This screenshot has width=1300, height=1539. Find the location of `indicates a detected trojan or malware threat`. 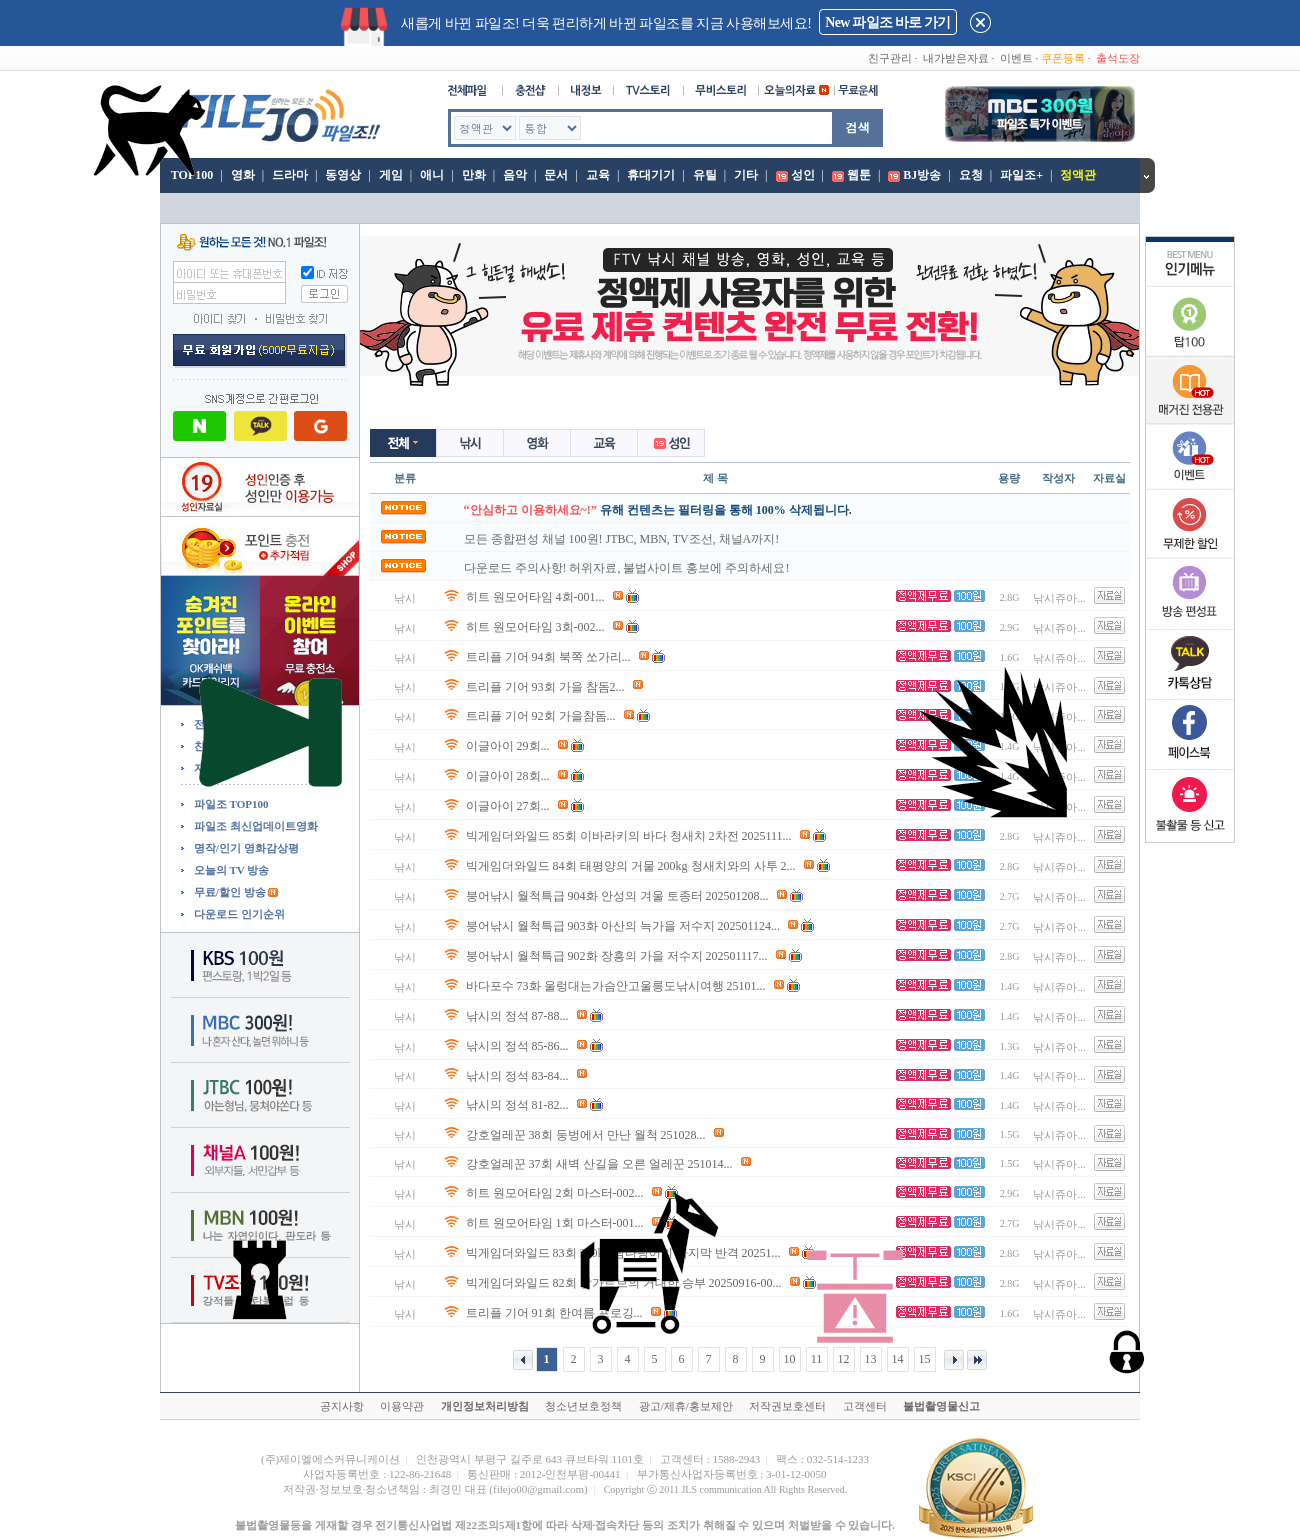

indicates a detected trojan or malware threat is located at coordinates (649, 1263).